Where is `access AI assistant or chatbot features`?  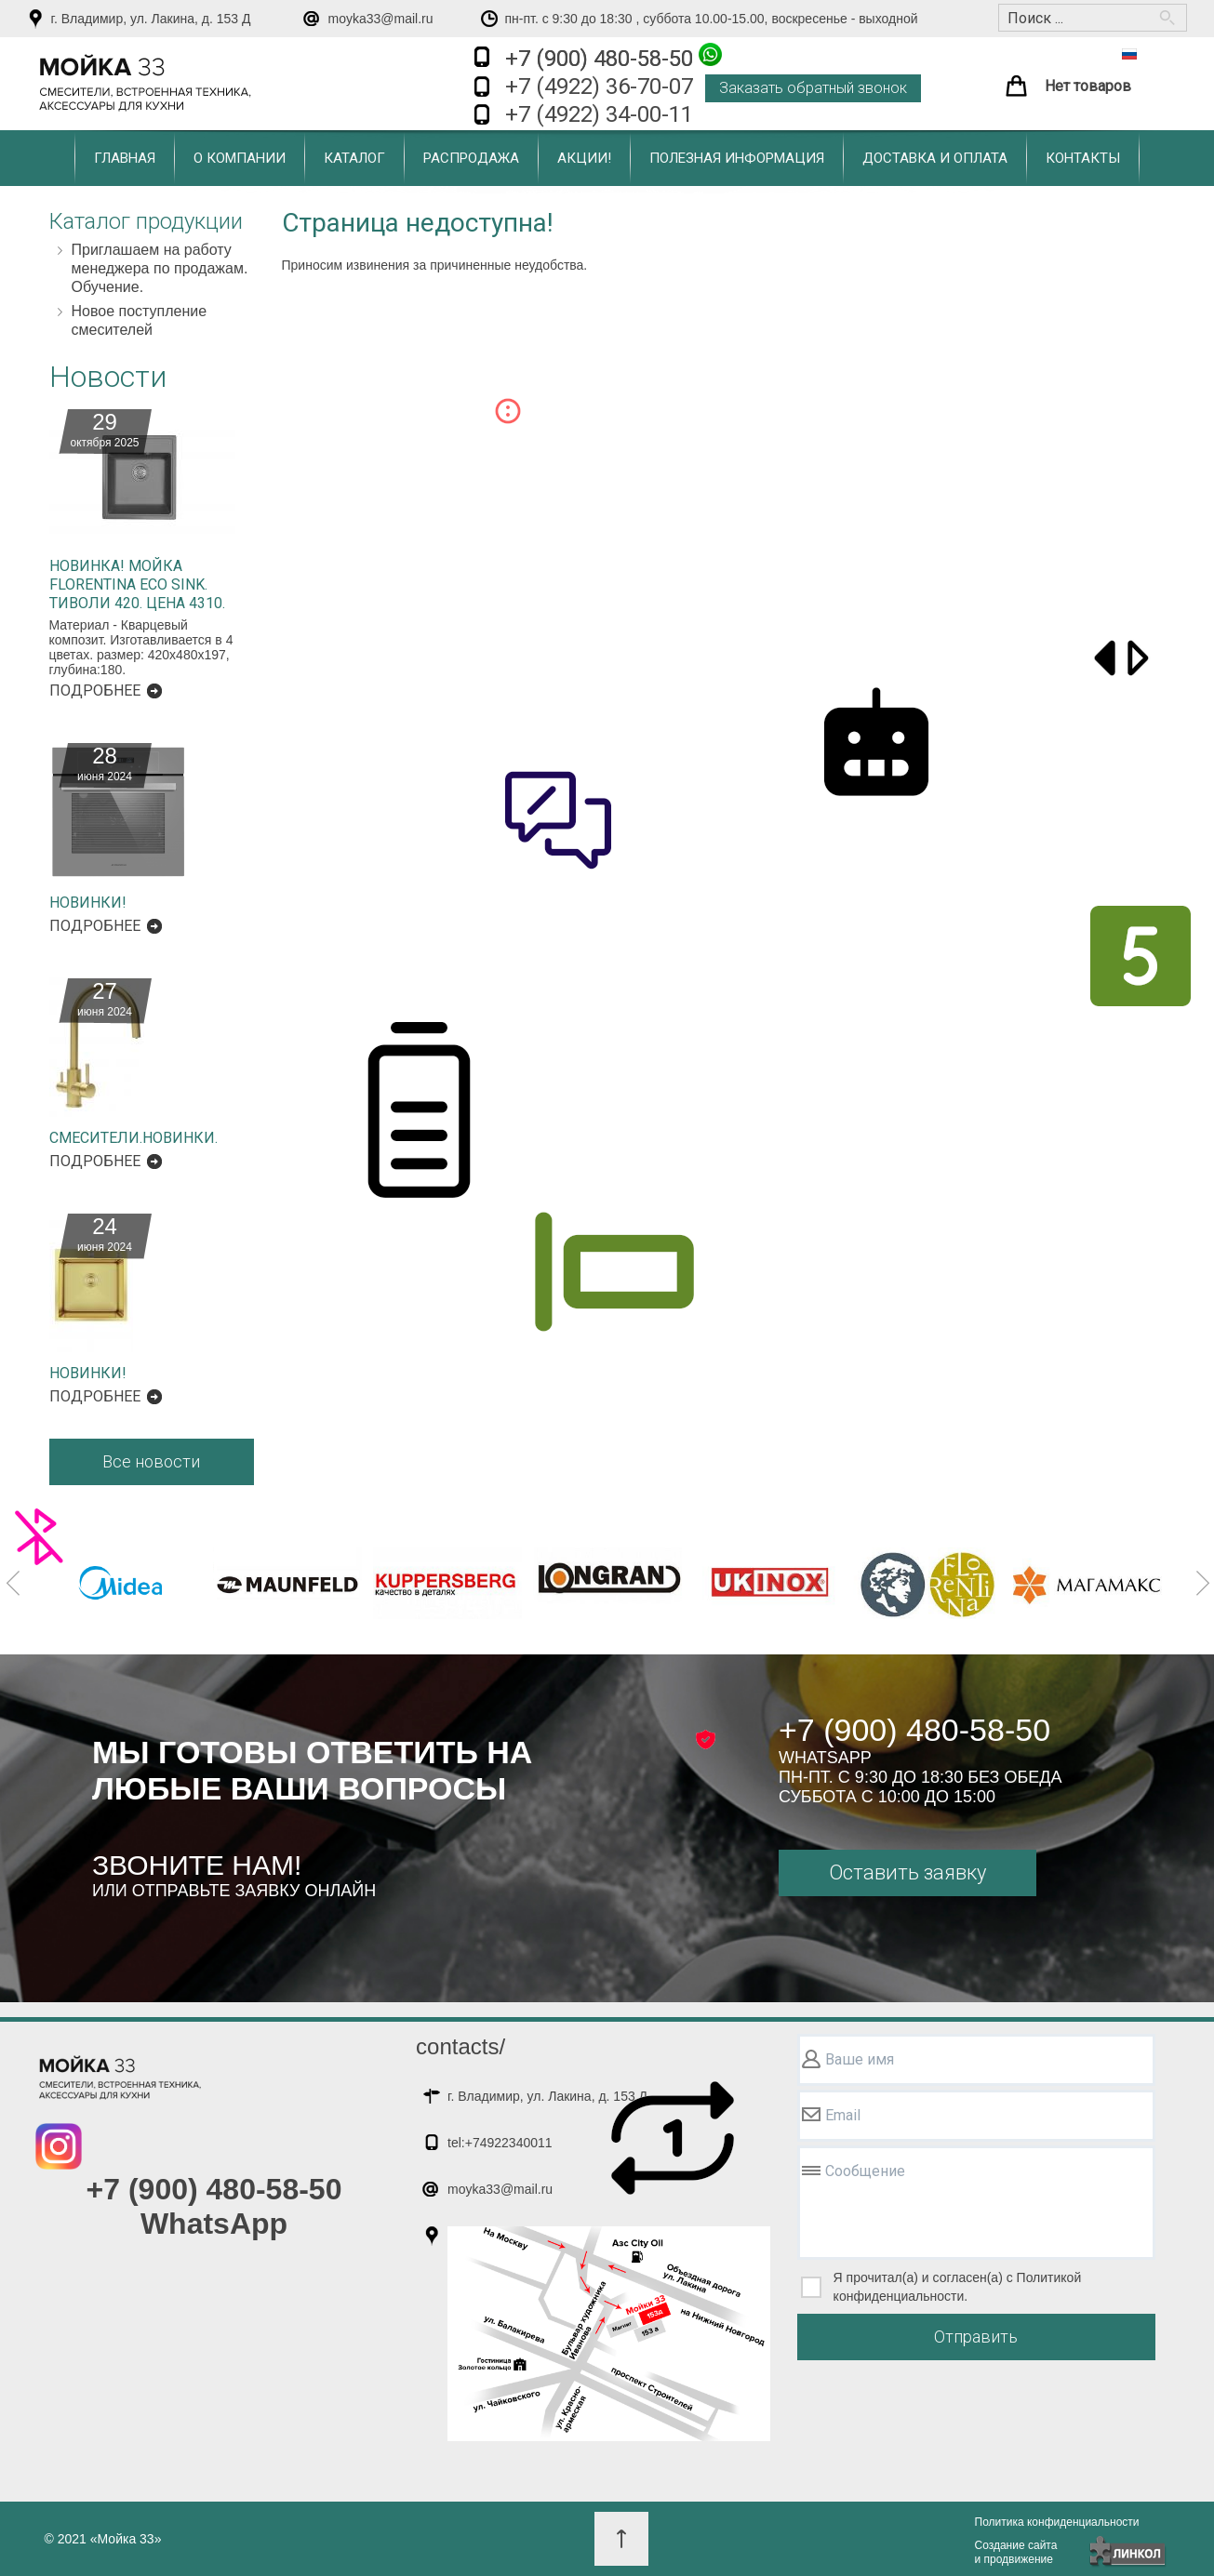
access AI assistant or chatbot features is located at coordinates (876, 748).